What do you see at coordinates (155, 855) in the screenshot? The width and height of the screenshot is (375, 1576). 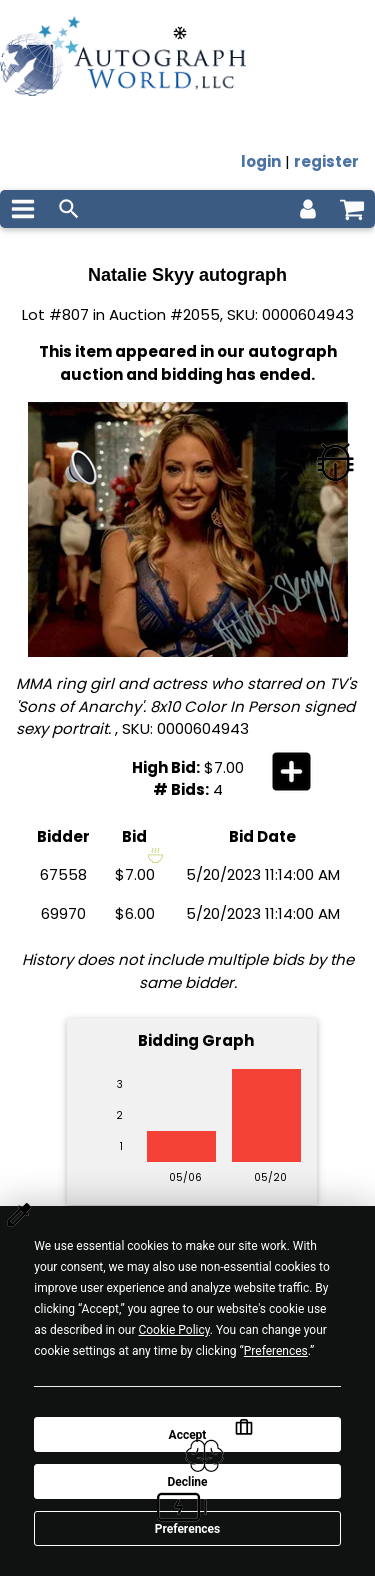 I see `view hot food or soup options` at bounding box center [155, 855].